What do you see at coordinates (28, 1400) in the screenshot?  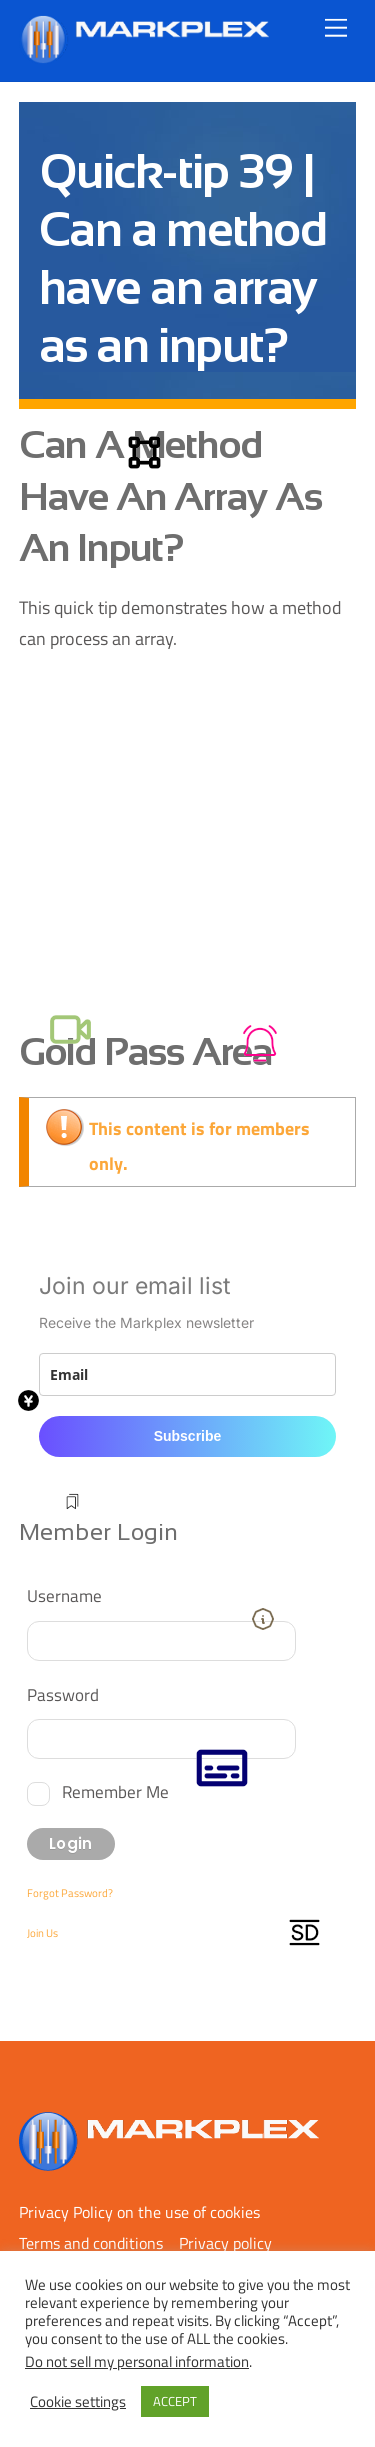 I see `view balance in chinese yuan` at bounding box center [28, 1400].